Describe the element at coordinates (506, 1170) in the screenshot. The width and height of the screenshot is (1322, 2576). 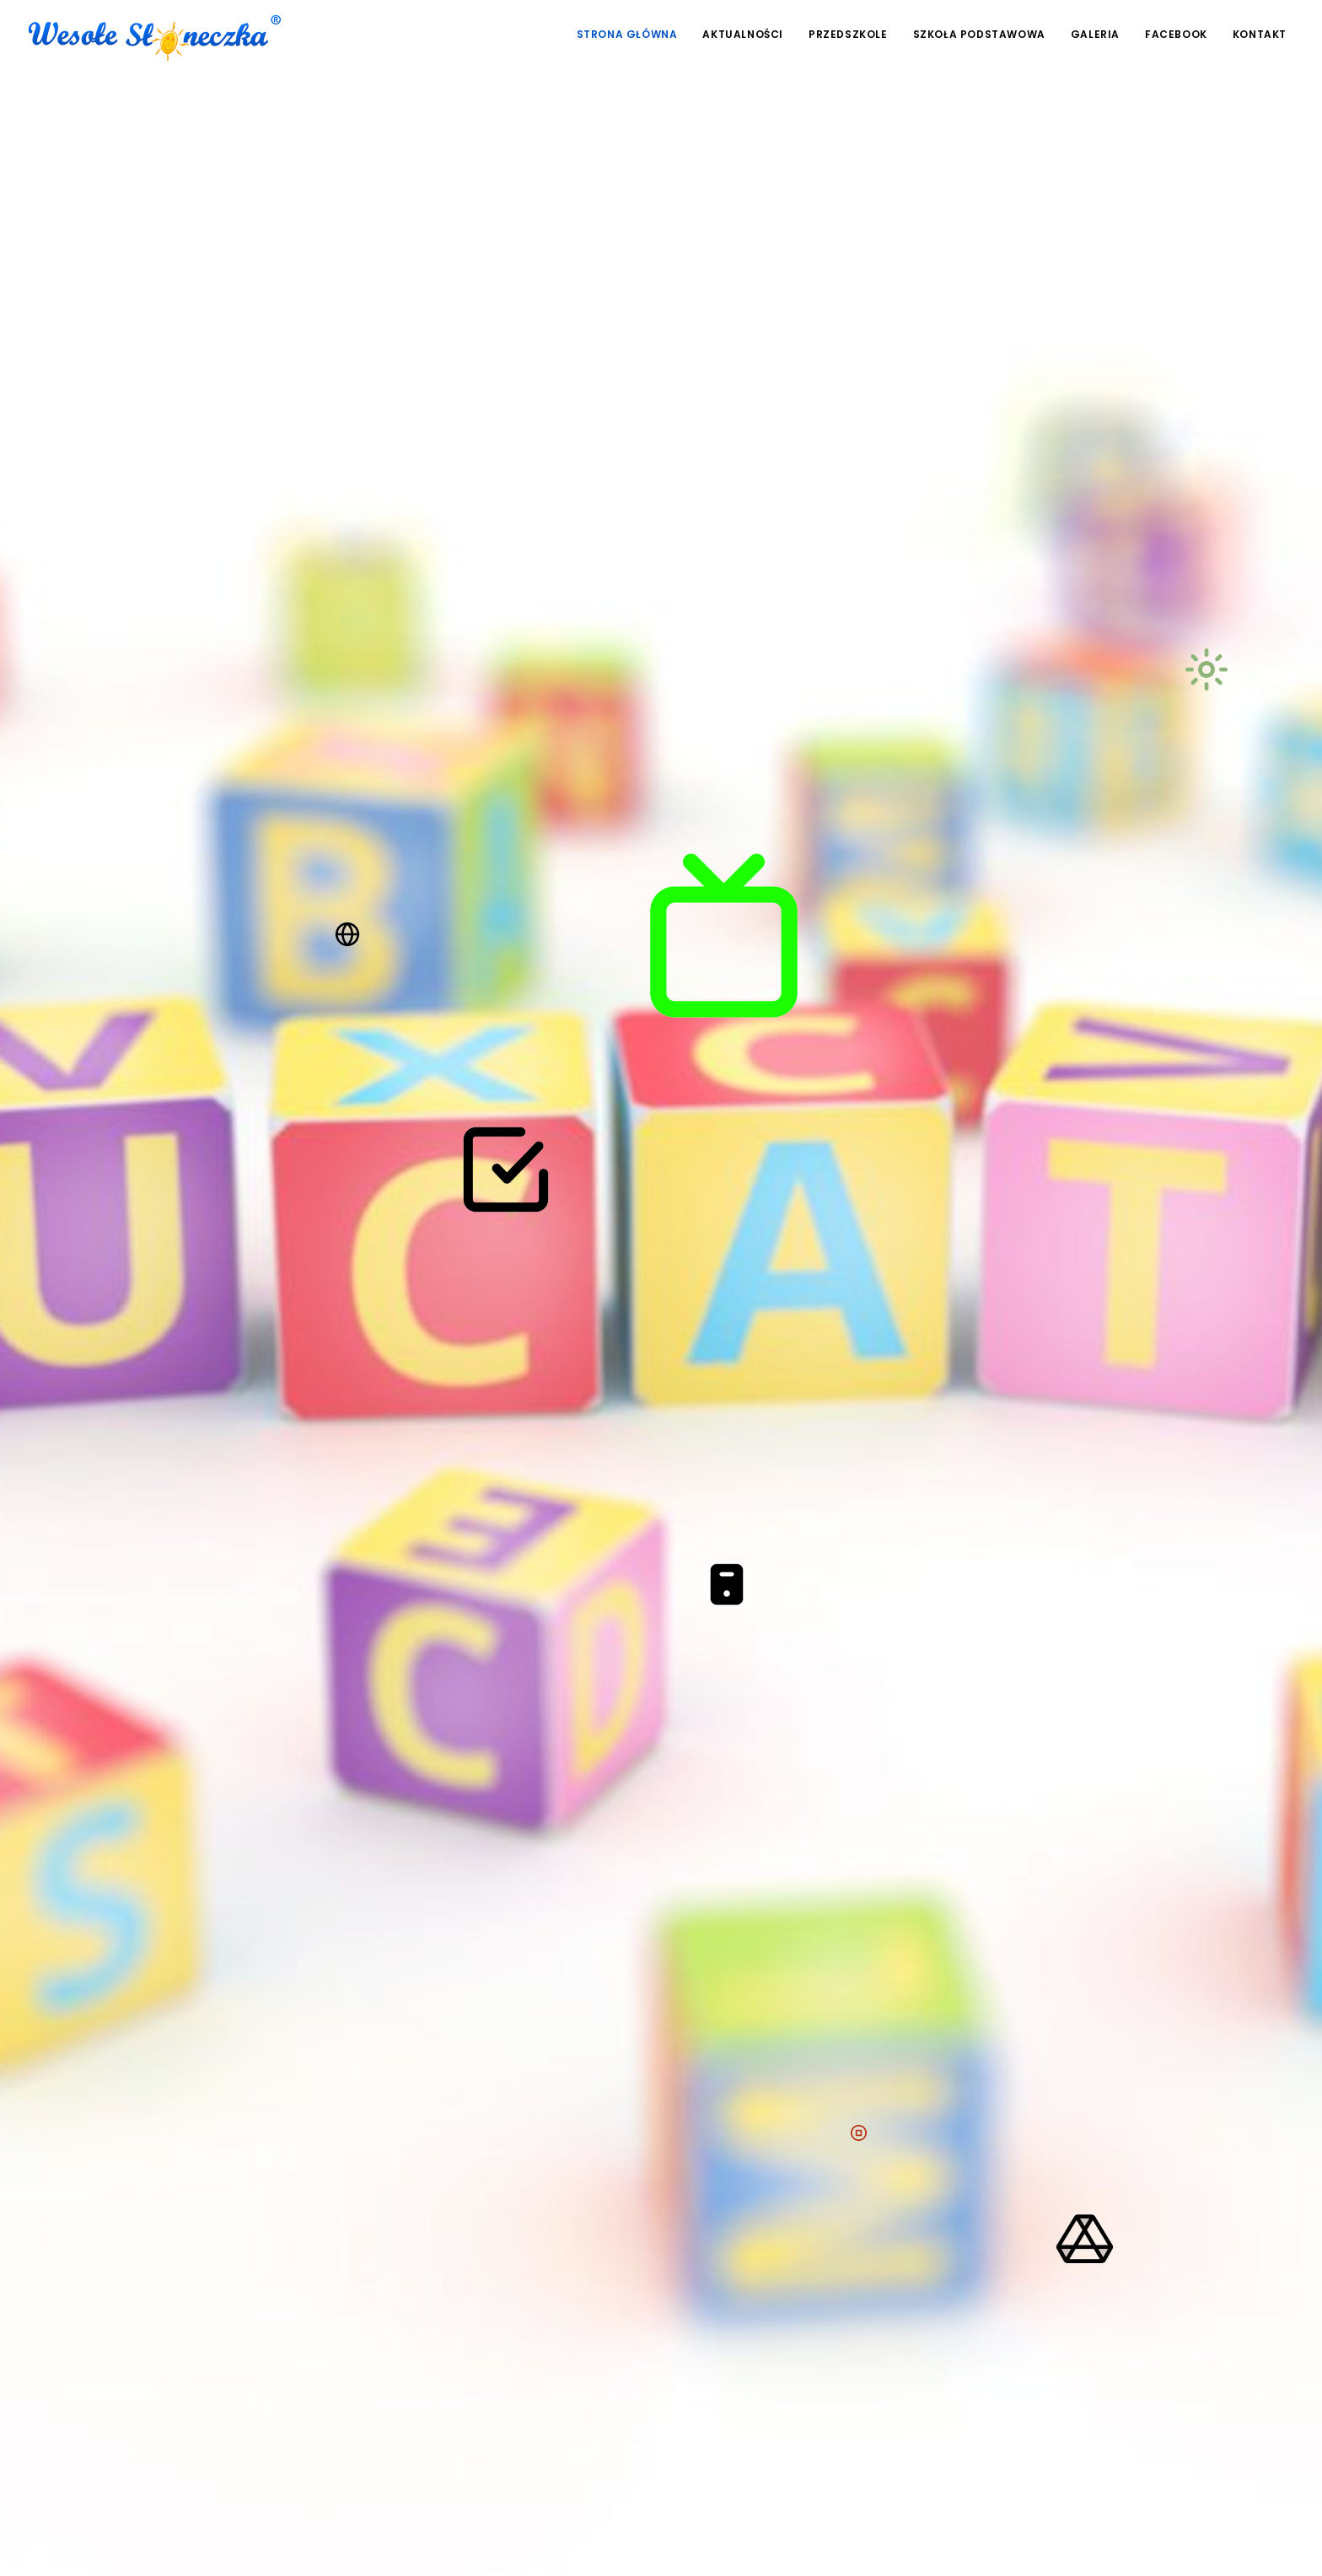
I see `mark item as complete` at that location.